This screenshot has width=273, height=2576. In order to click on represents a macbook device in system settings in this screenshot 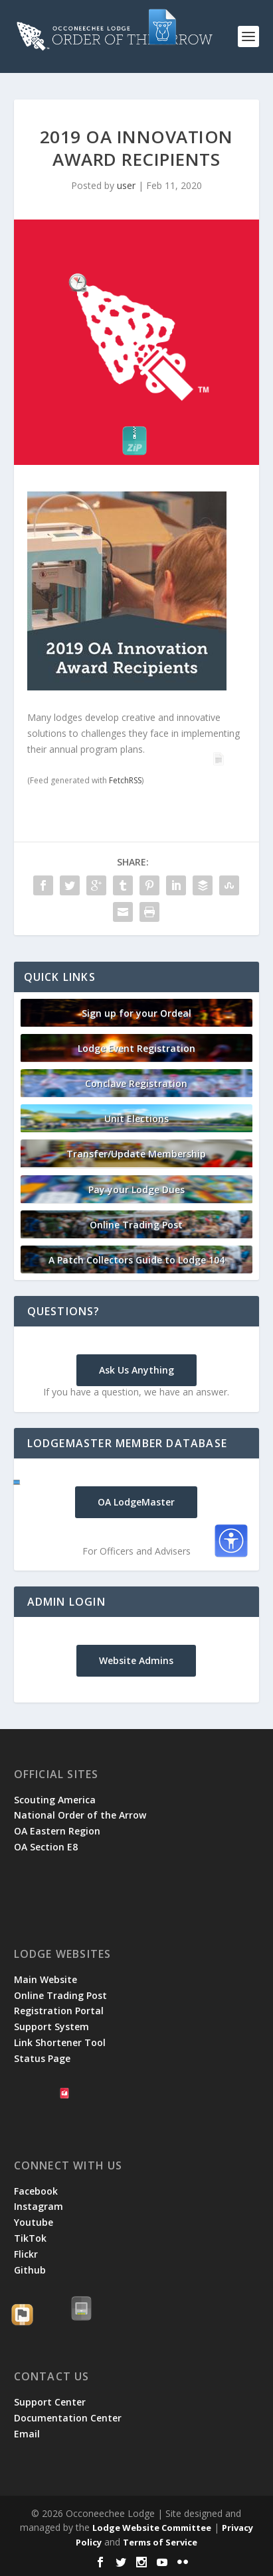, I will do `click(17, 1482)`.